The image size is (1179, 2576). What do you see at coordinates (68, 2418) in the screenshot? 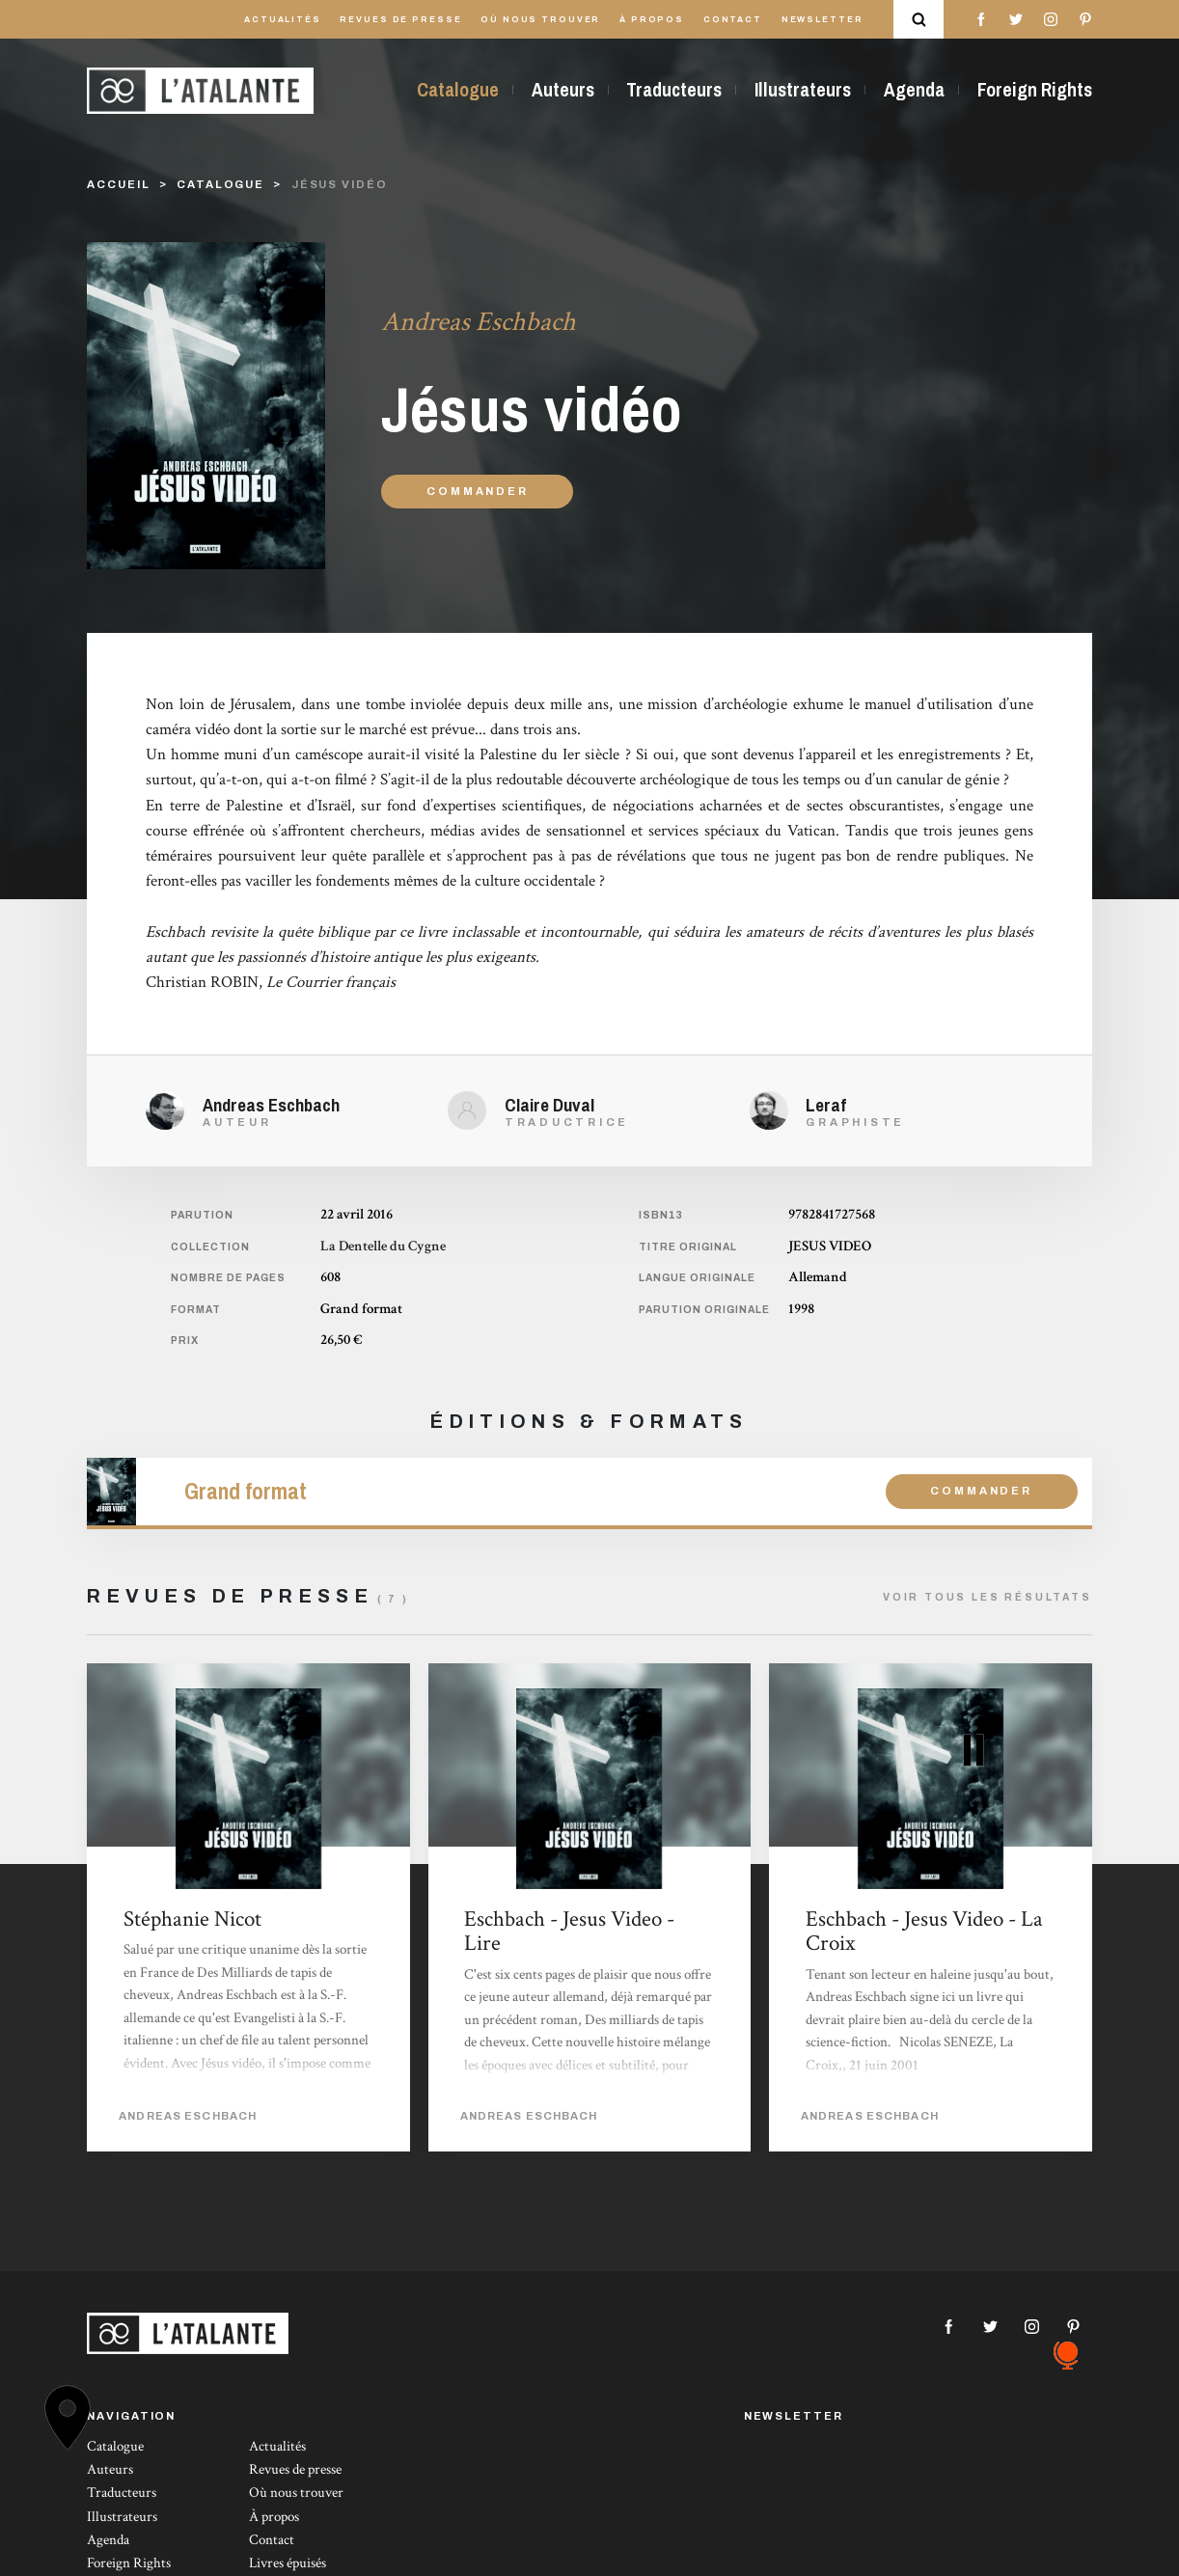
I see `view current location on map` at bounding box center [68, 2418].